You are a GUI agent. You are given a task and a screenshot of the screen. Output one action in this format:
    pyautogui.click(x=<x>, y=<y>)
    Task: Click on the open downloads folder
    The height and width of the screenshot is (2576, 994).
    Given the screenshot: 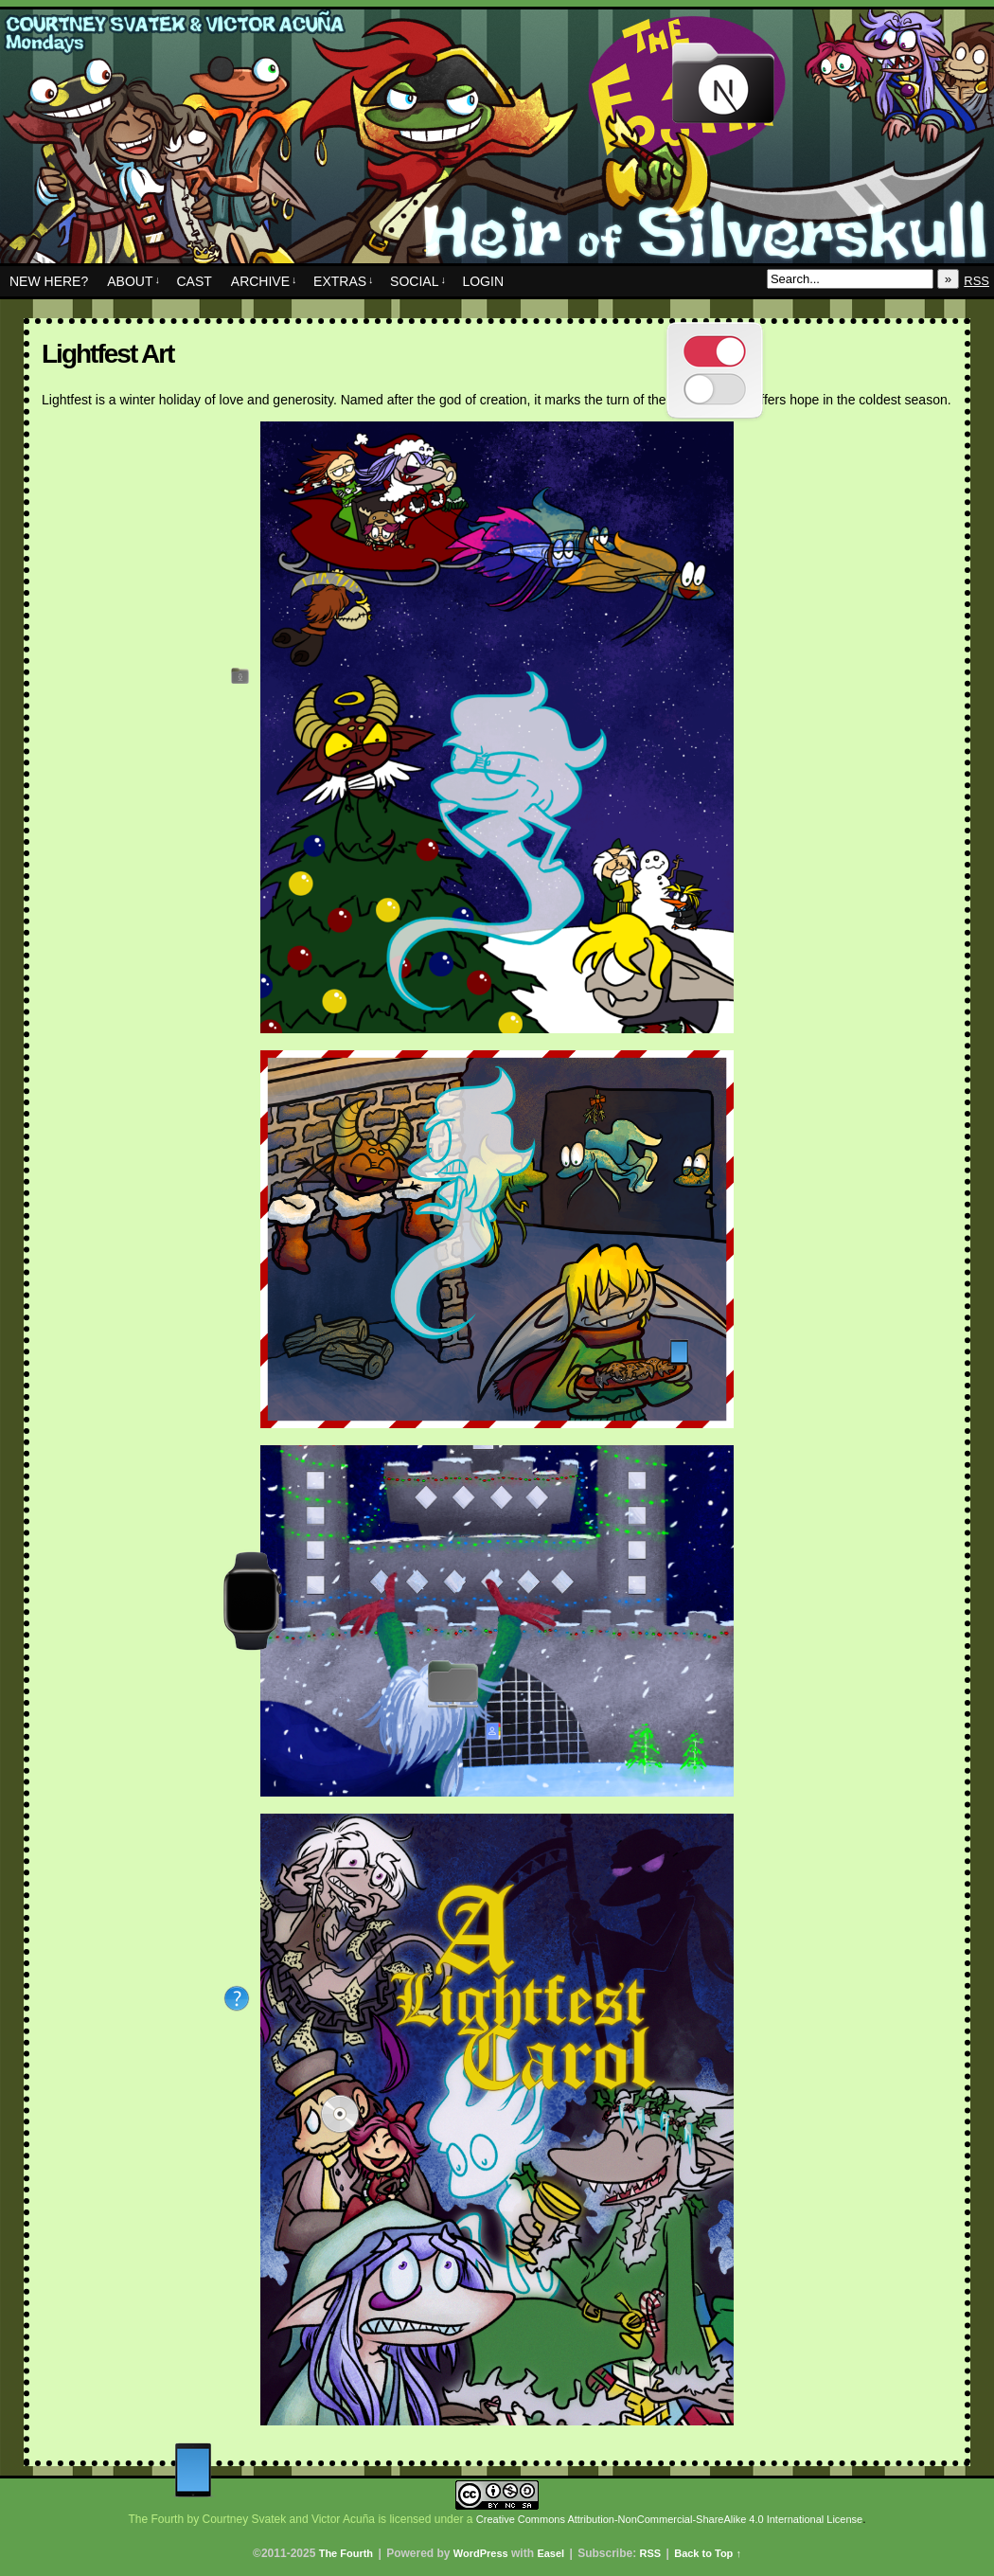 What is the action you would take?
    pyautogui.click(x=240, y=675)
    